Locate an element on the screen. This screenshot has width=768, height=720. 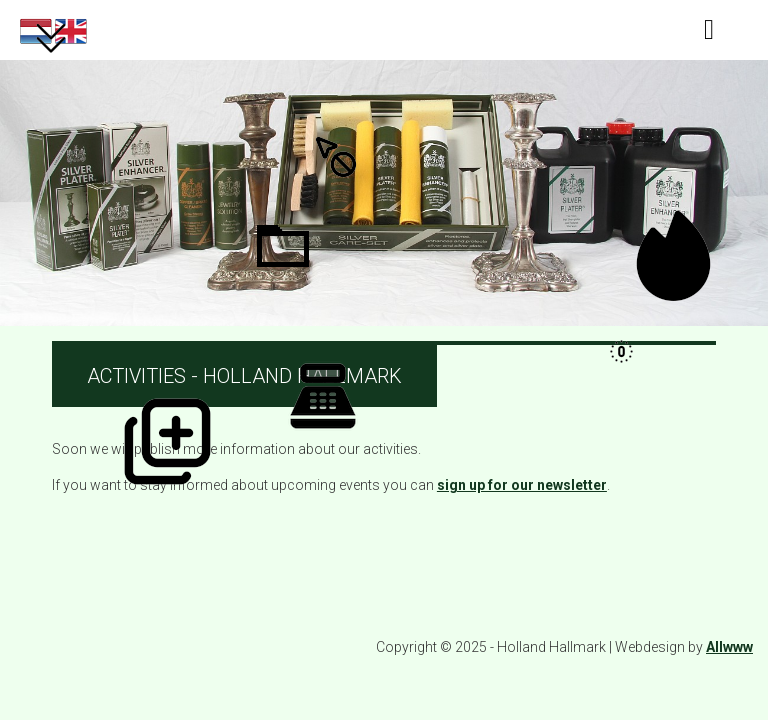
cursor interaction disabled is located at coordinates (336, 157).